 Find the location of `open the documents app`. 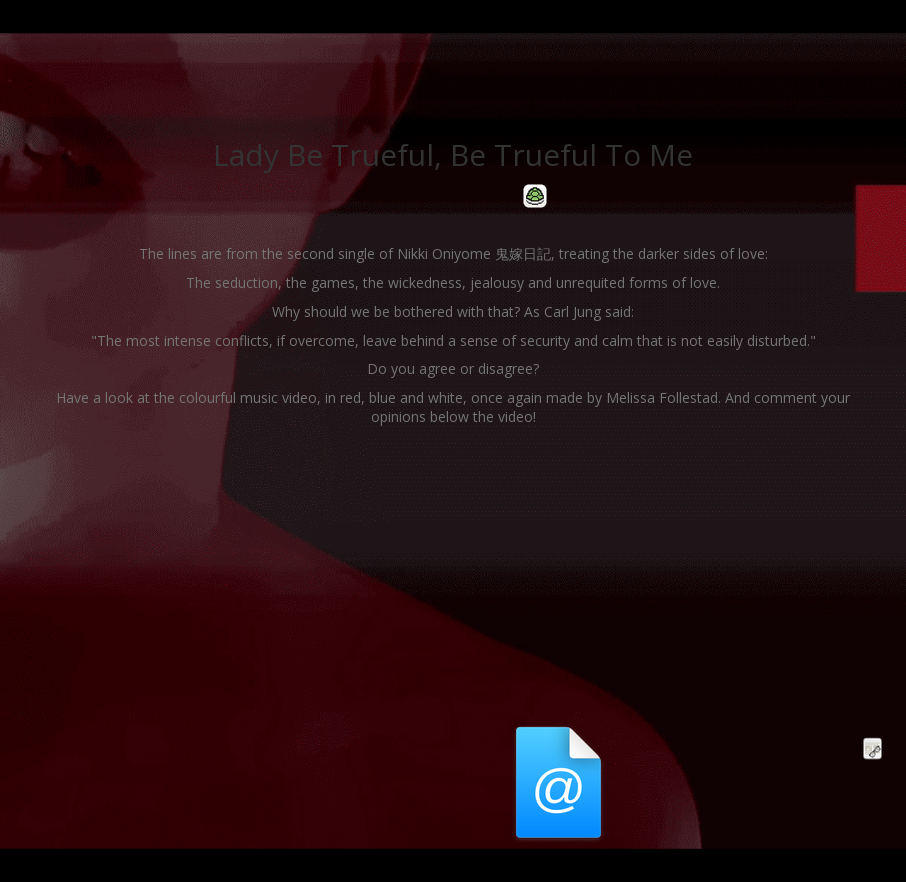

open the documents app is located at coordinates (872, 748).